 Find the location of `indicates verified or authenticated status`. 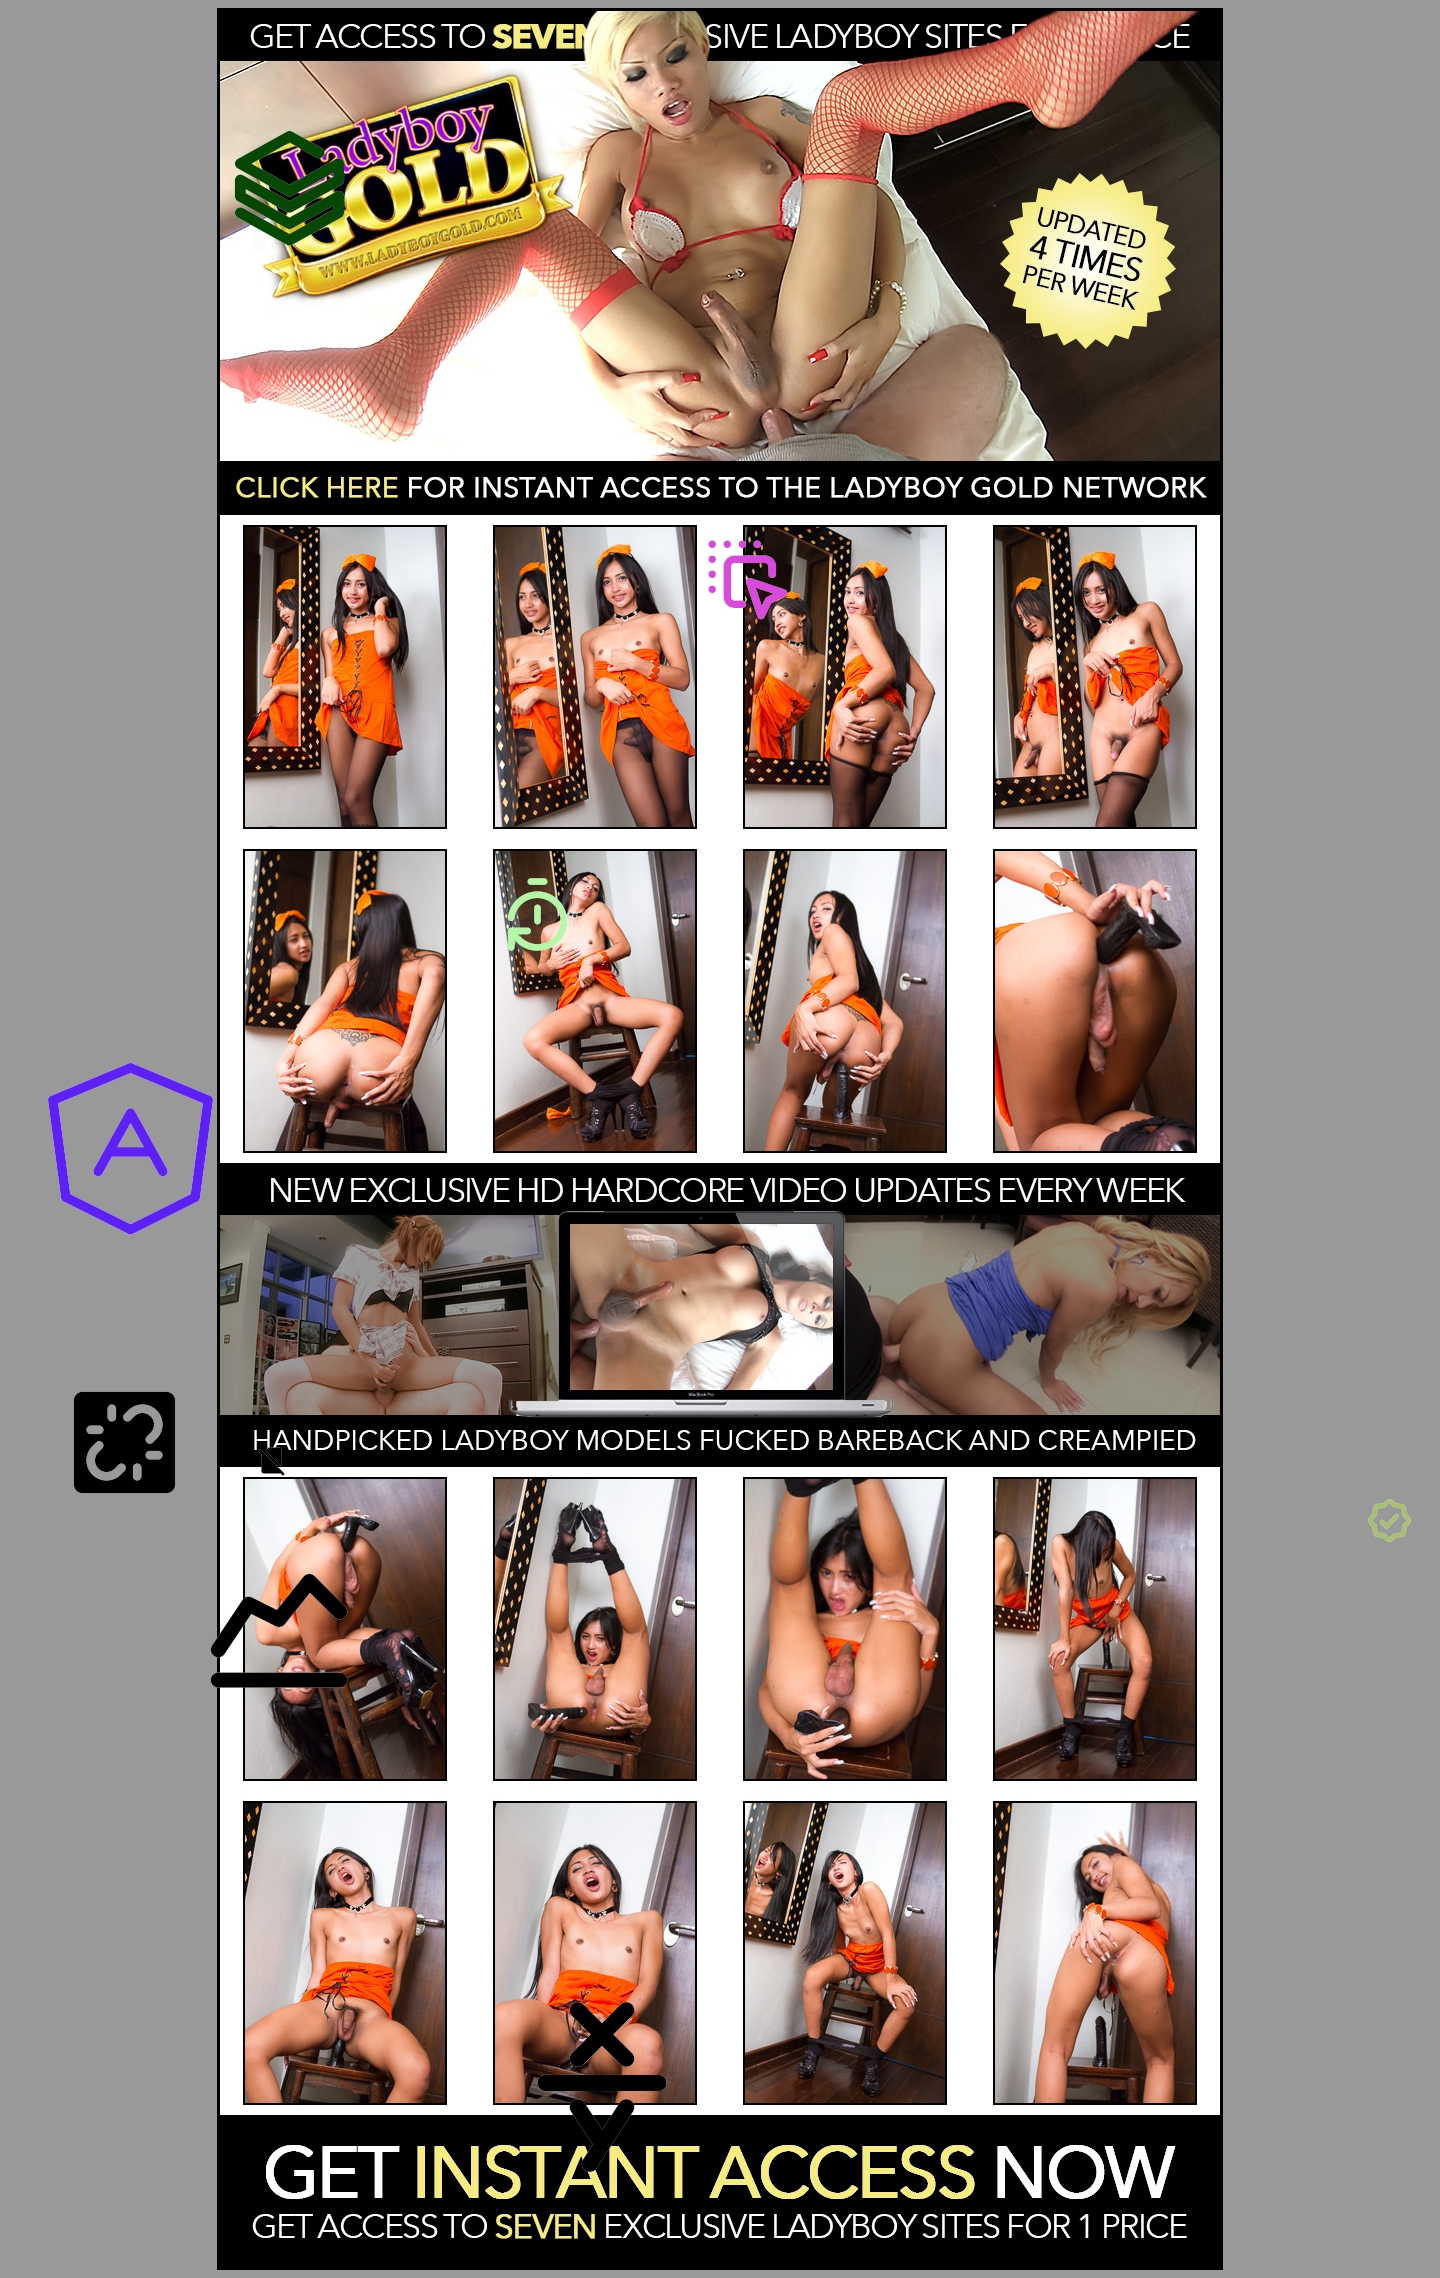

indicates verified or authenticated status is located at coordinates (1389, 1520).